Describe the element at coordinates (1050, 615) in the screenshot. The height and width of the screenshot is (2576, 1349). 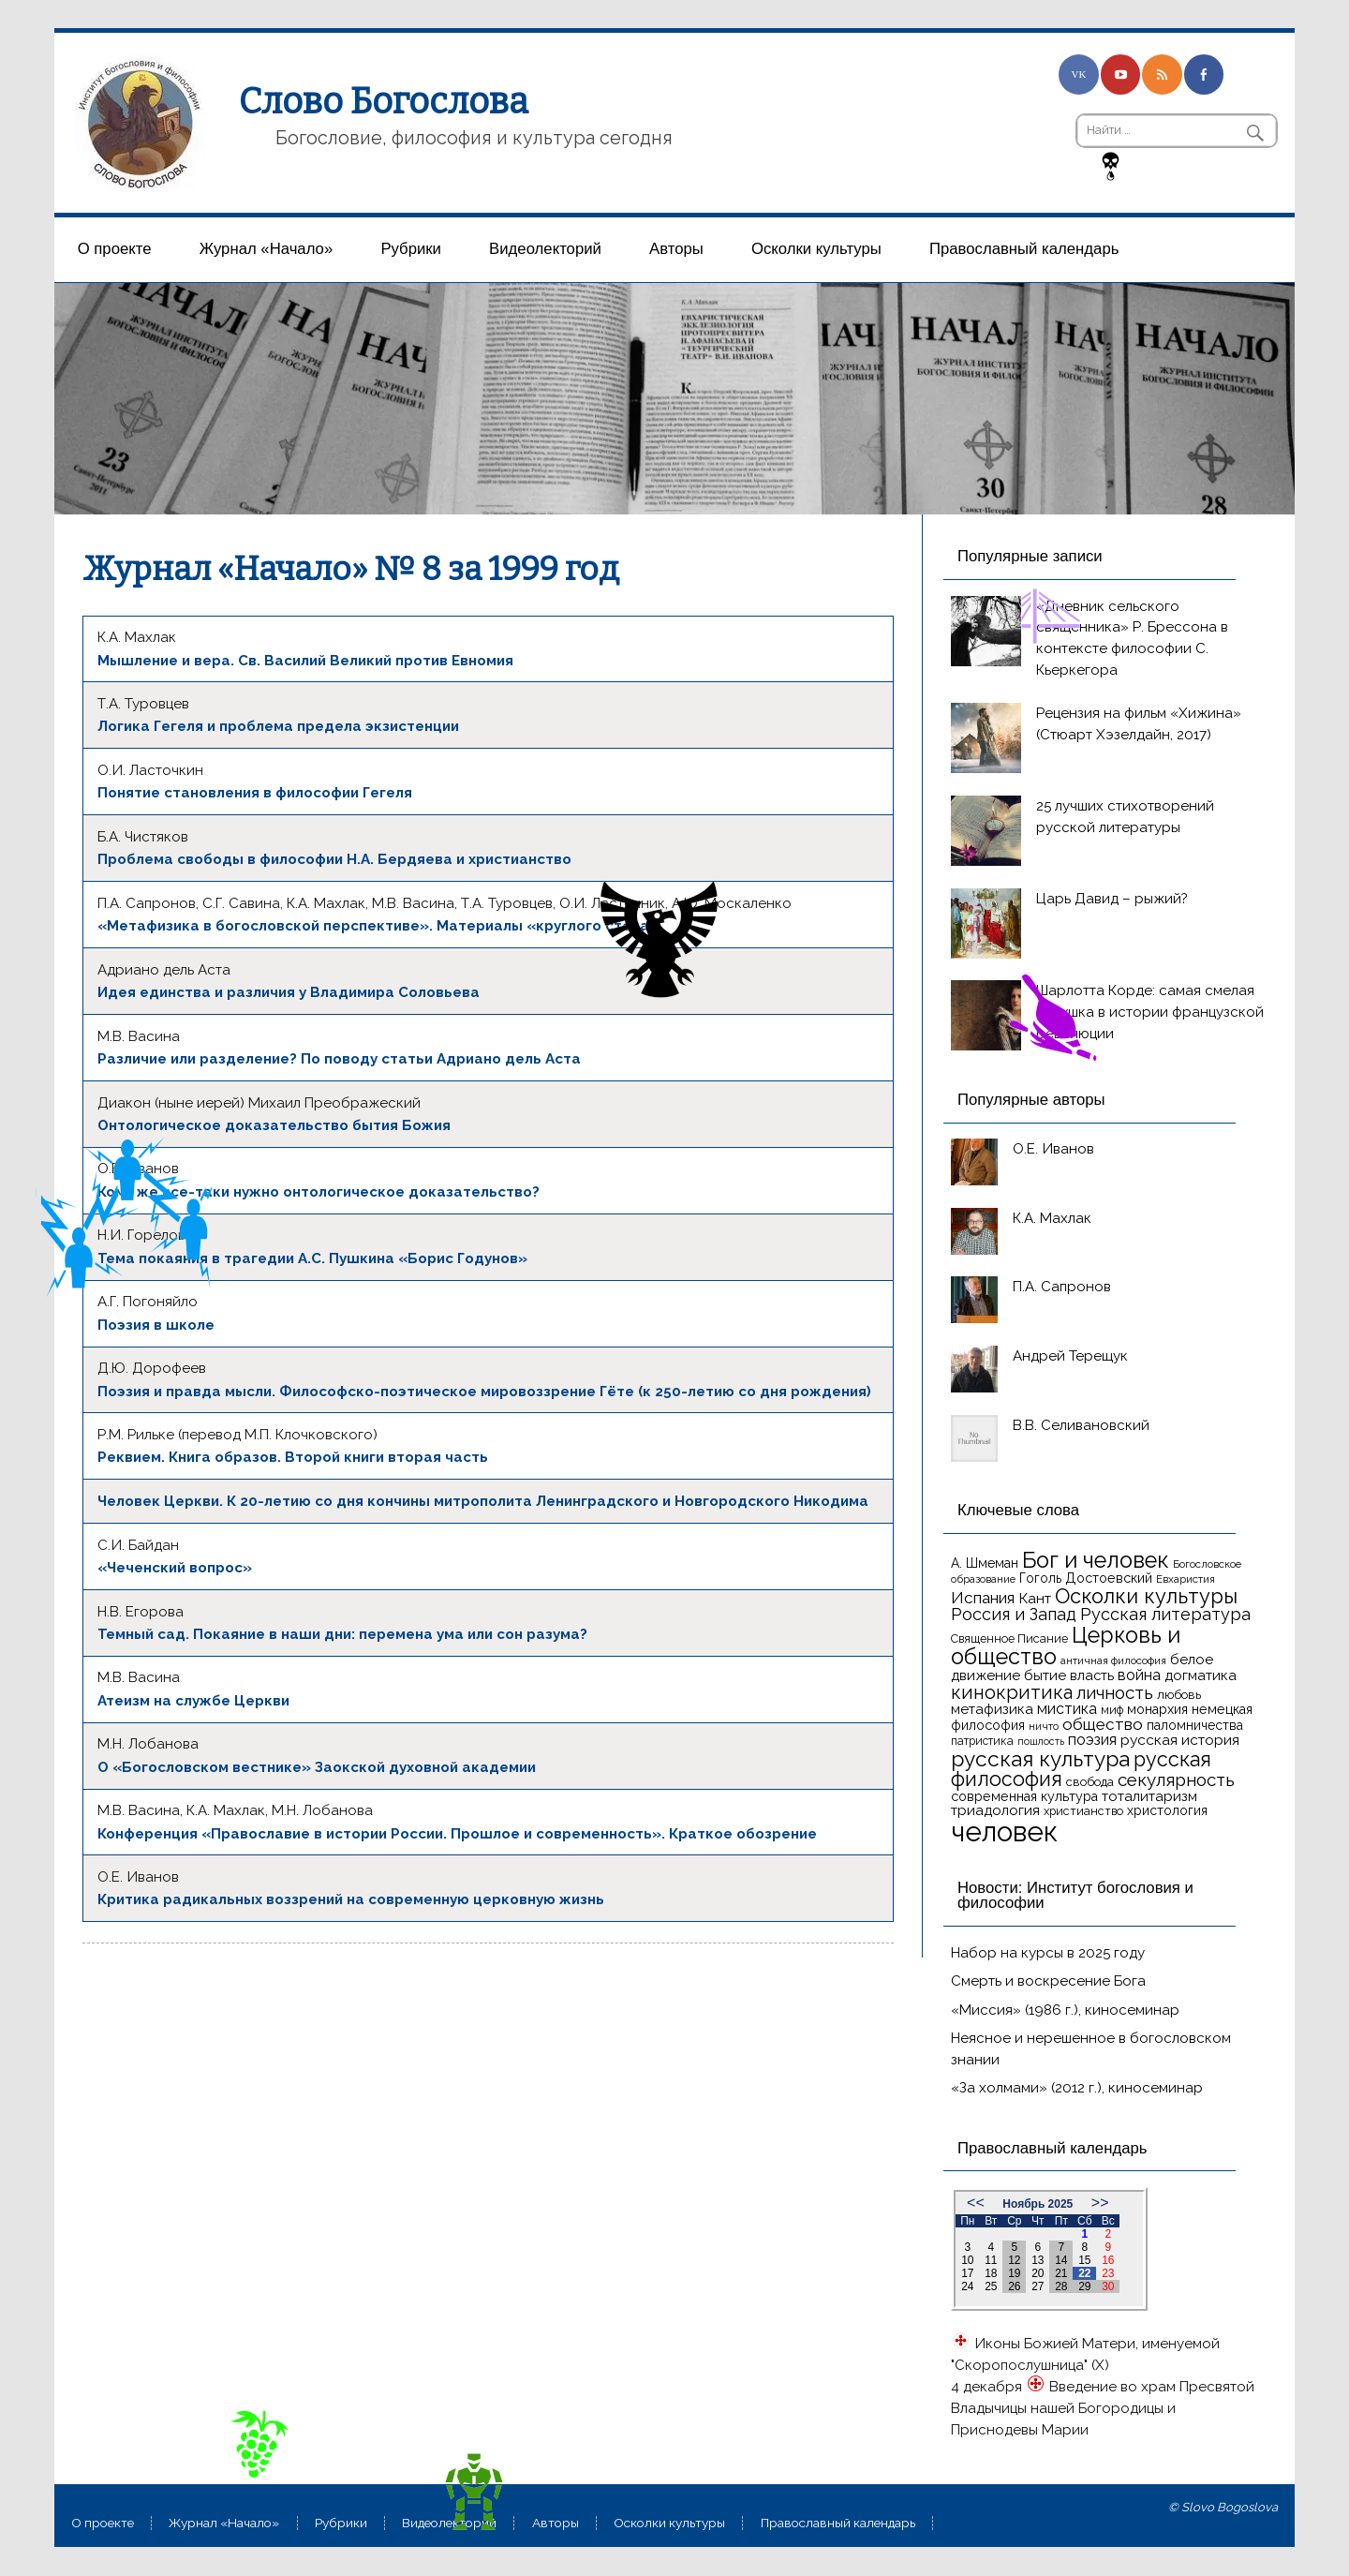
I see `view bridge or infrastructure locations` at that location.